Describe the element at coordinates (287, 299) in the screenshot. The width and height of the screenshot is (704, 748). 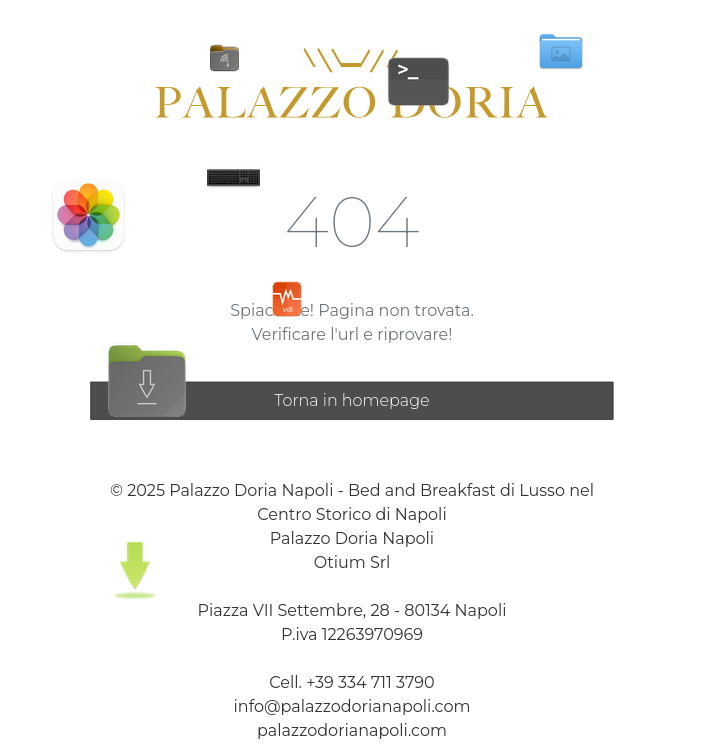
I see `virtualbox virtual disk image file` at that location.